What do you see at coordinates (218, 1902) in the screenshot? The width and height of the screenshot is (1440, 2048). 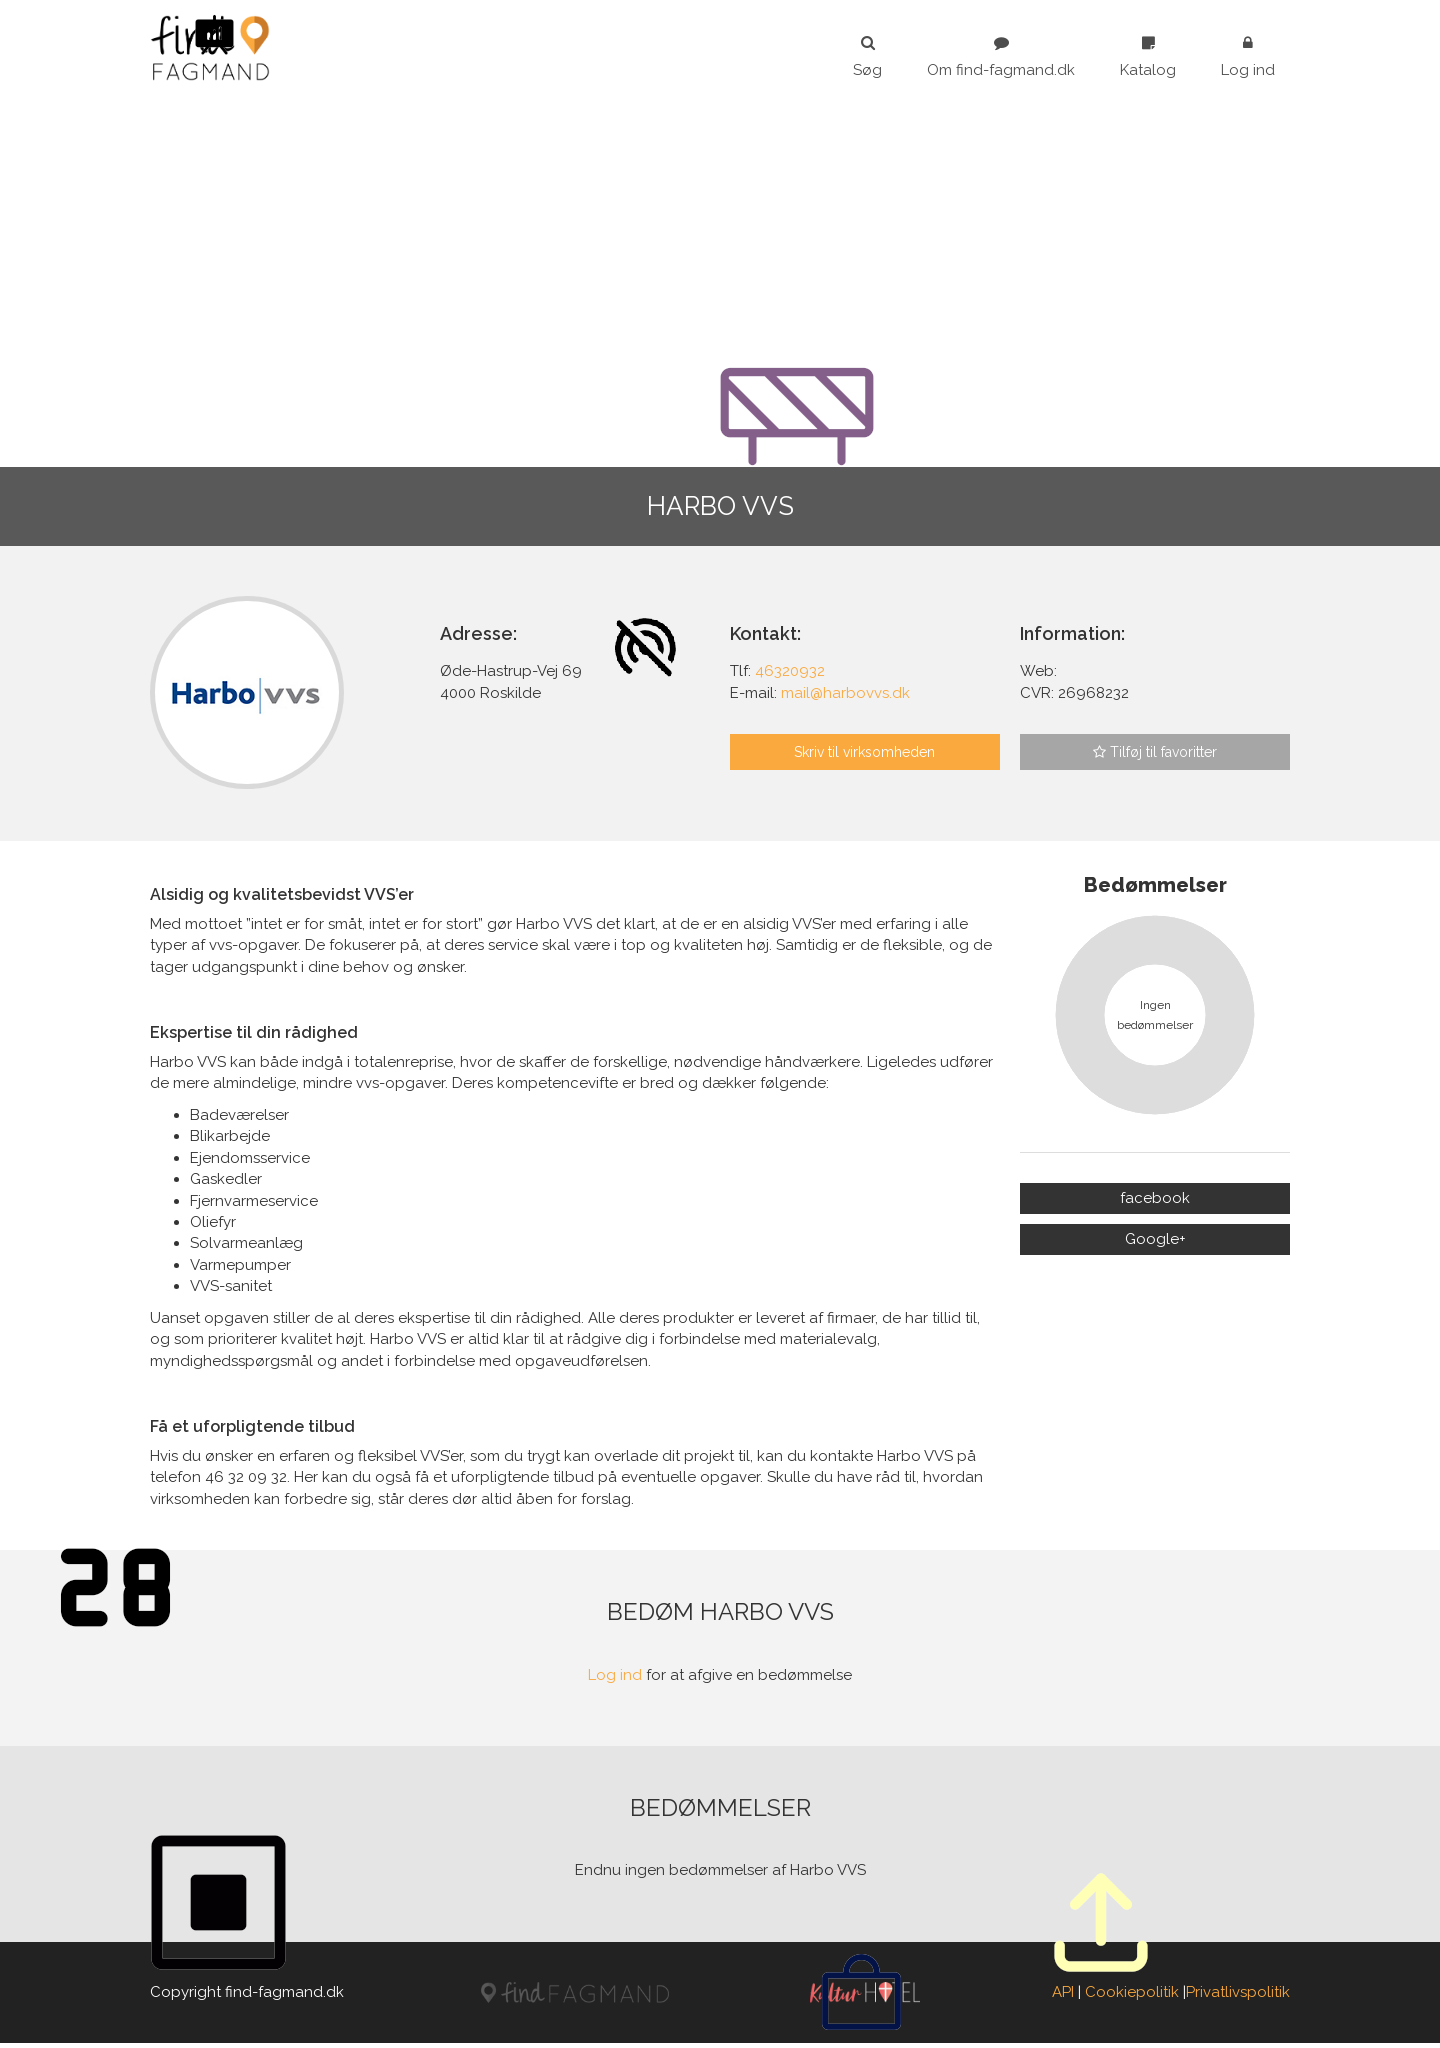 I see `stop or halt media playback` at bounding box center [218, 1902].